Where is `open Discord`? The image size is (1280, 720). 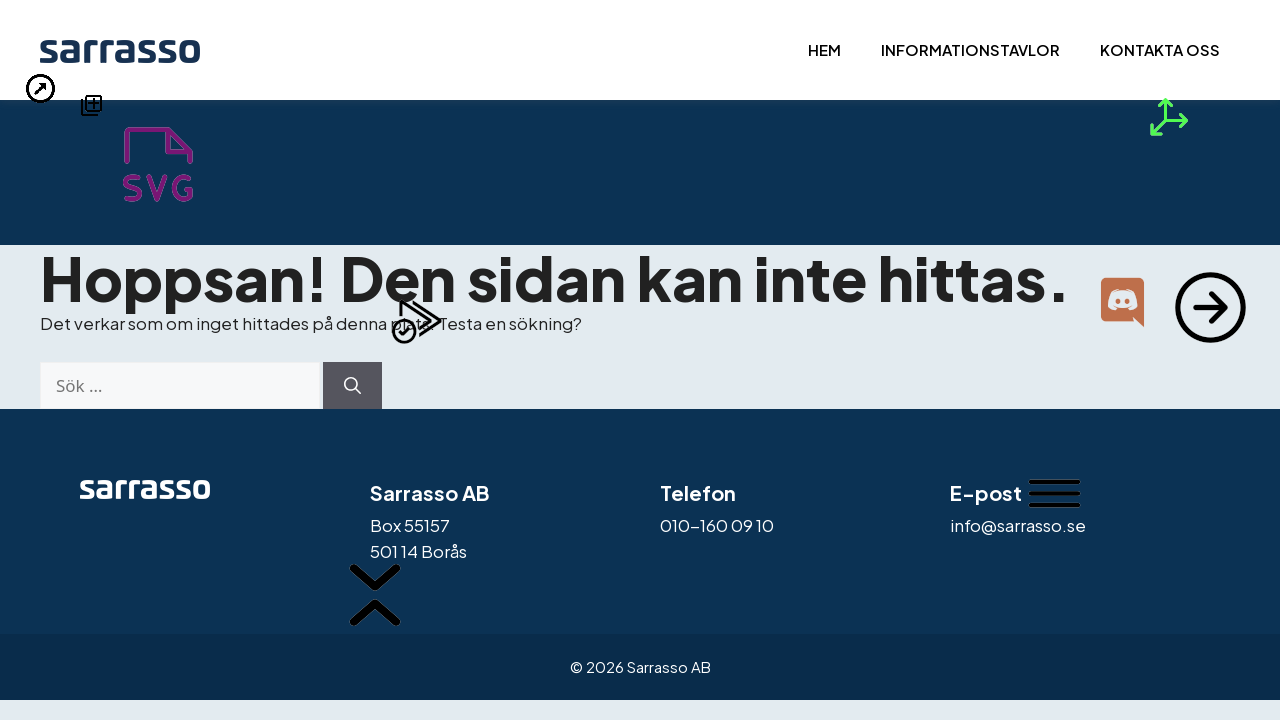 open Discord is located at coordinates (1122, 302).